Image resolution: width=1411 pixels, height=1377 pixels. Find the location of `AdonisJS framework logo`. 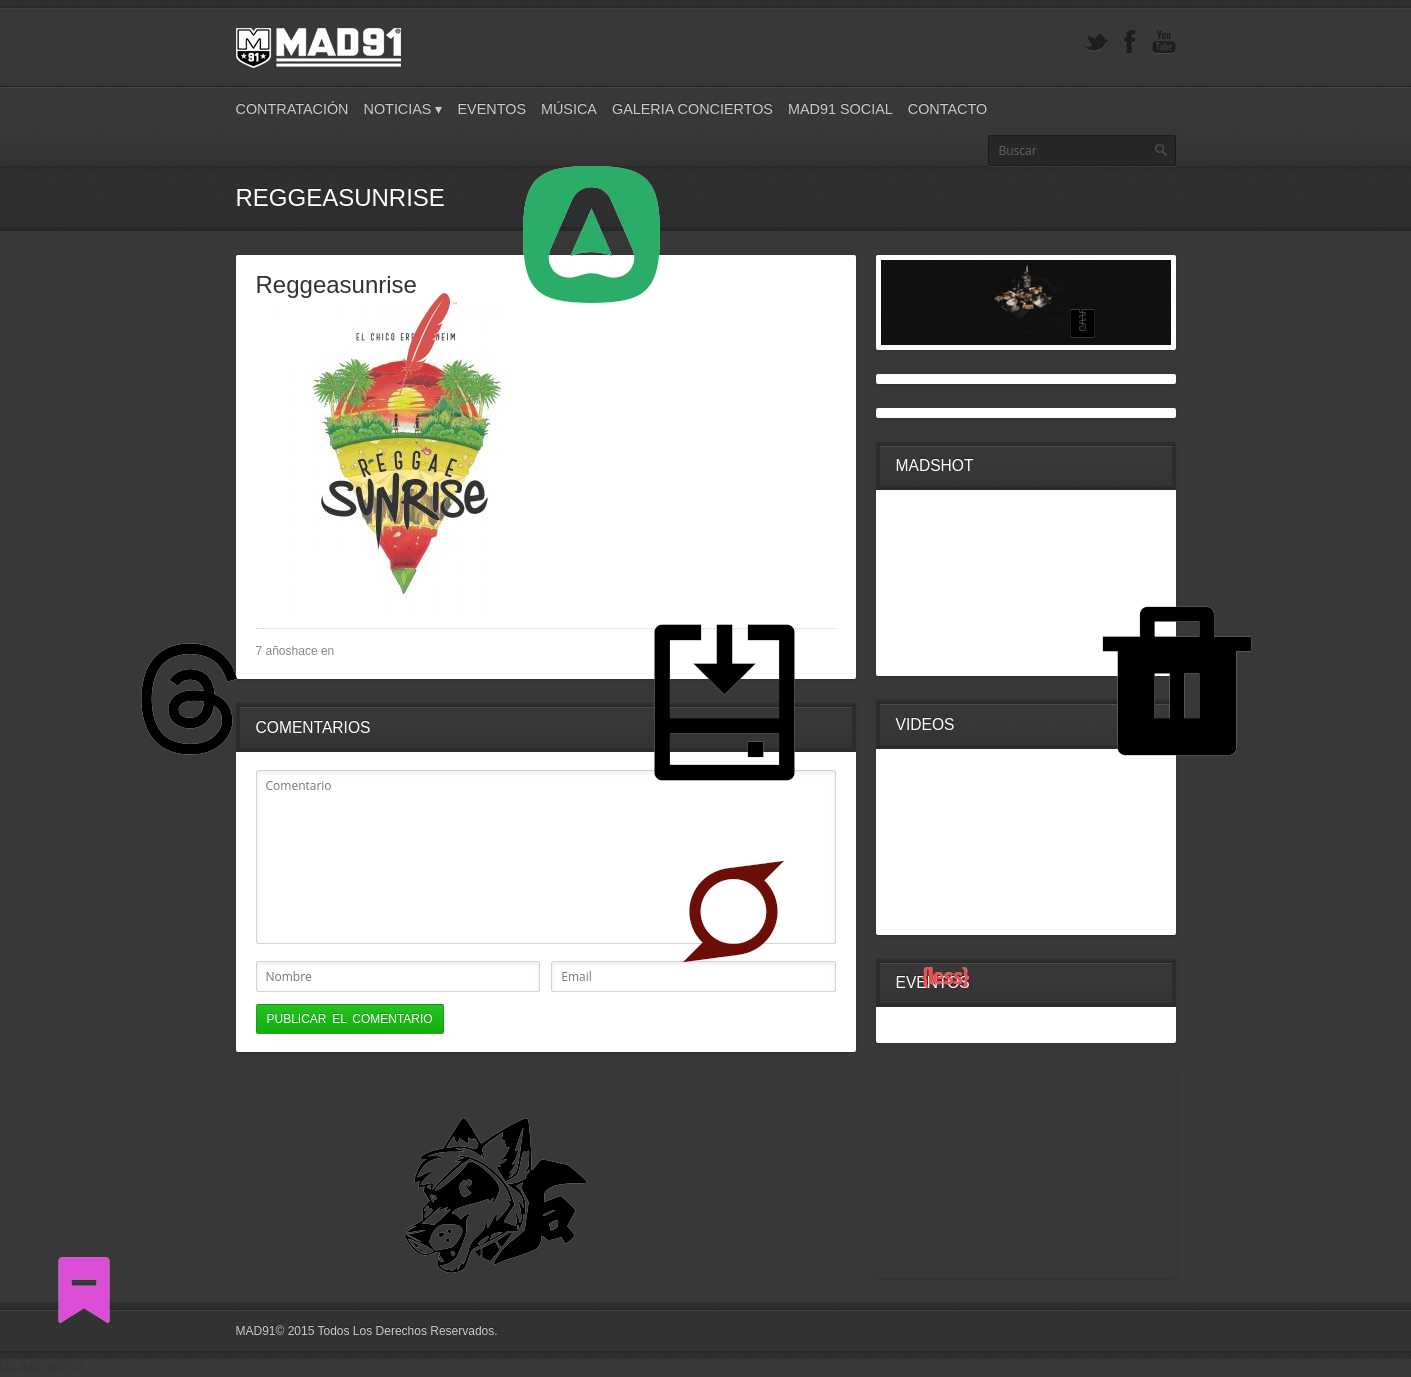

AdonisJS framework logo is located at coordinates (591, 234).